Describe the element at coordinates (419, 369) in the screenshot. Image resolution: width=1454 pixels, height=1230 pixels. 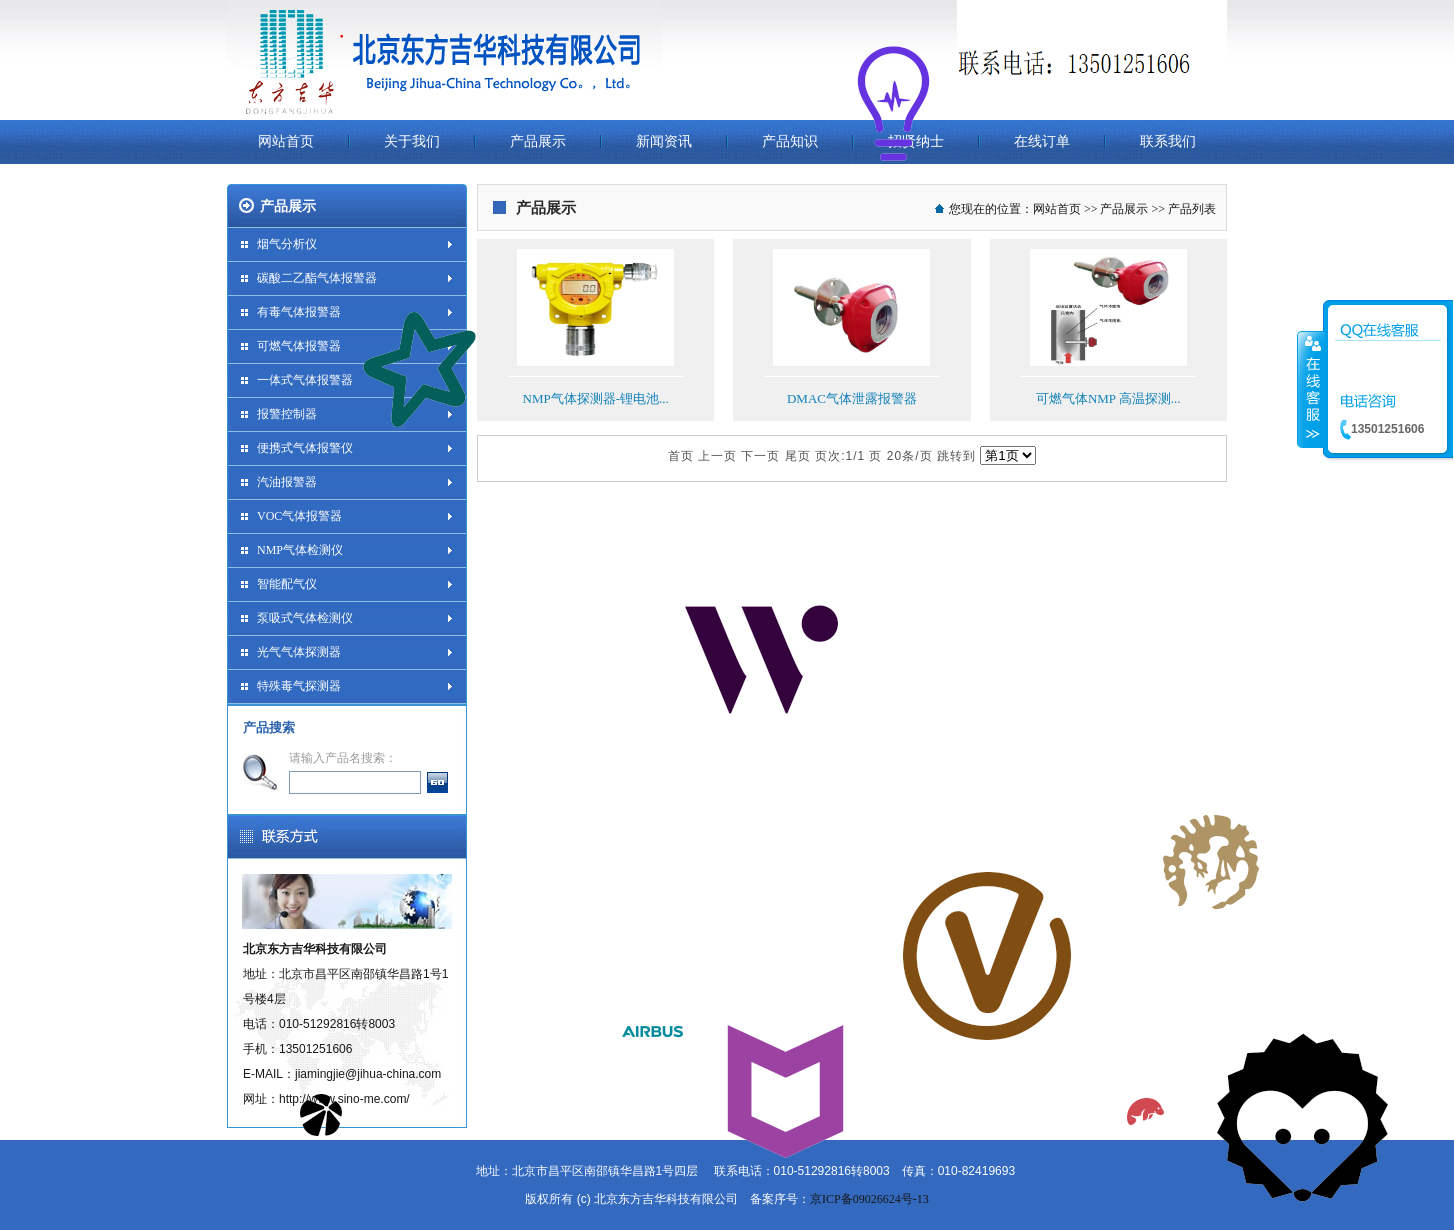
I see `apache spark logo` at that location.